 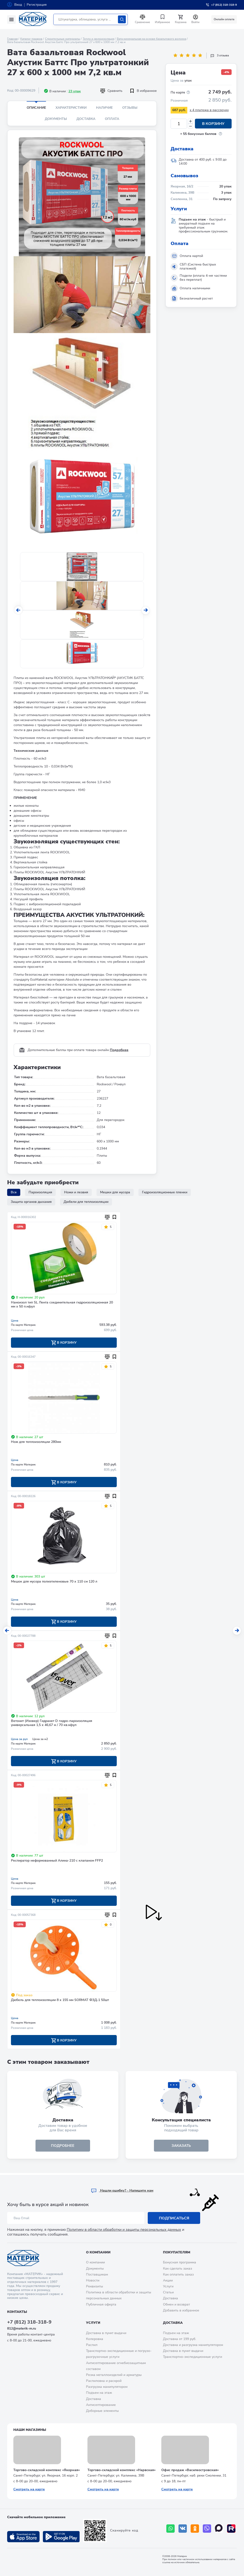 What do you see at coordinates (210, 2203) in the screenshot?
I see `access vaccination records` at bounding box center [210, 2203].